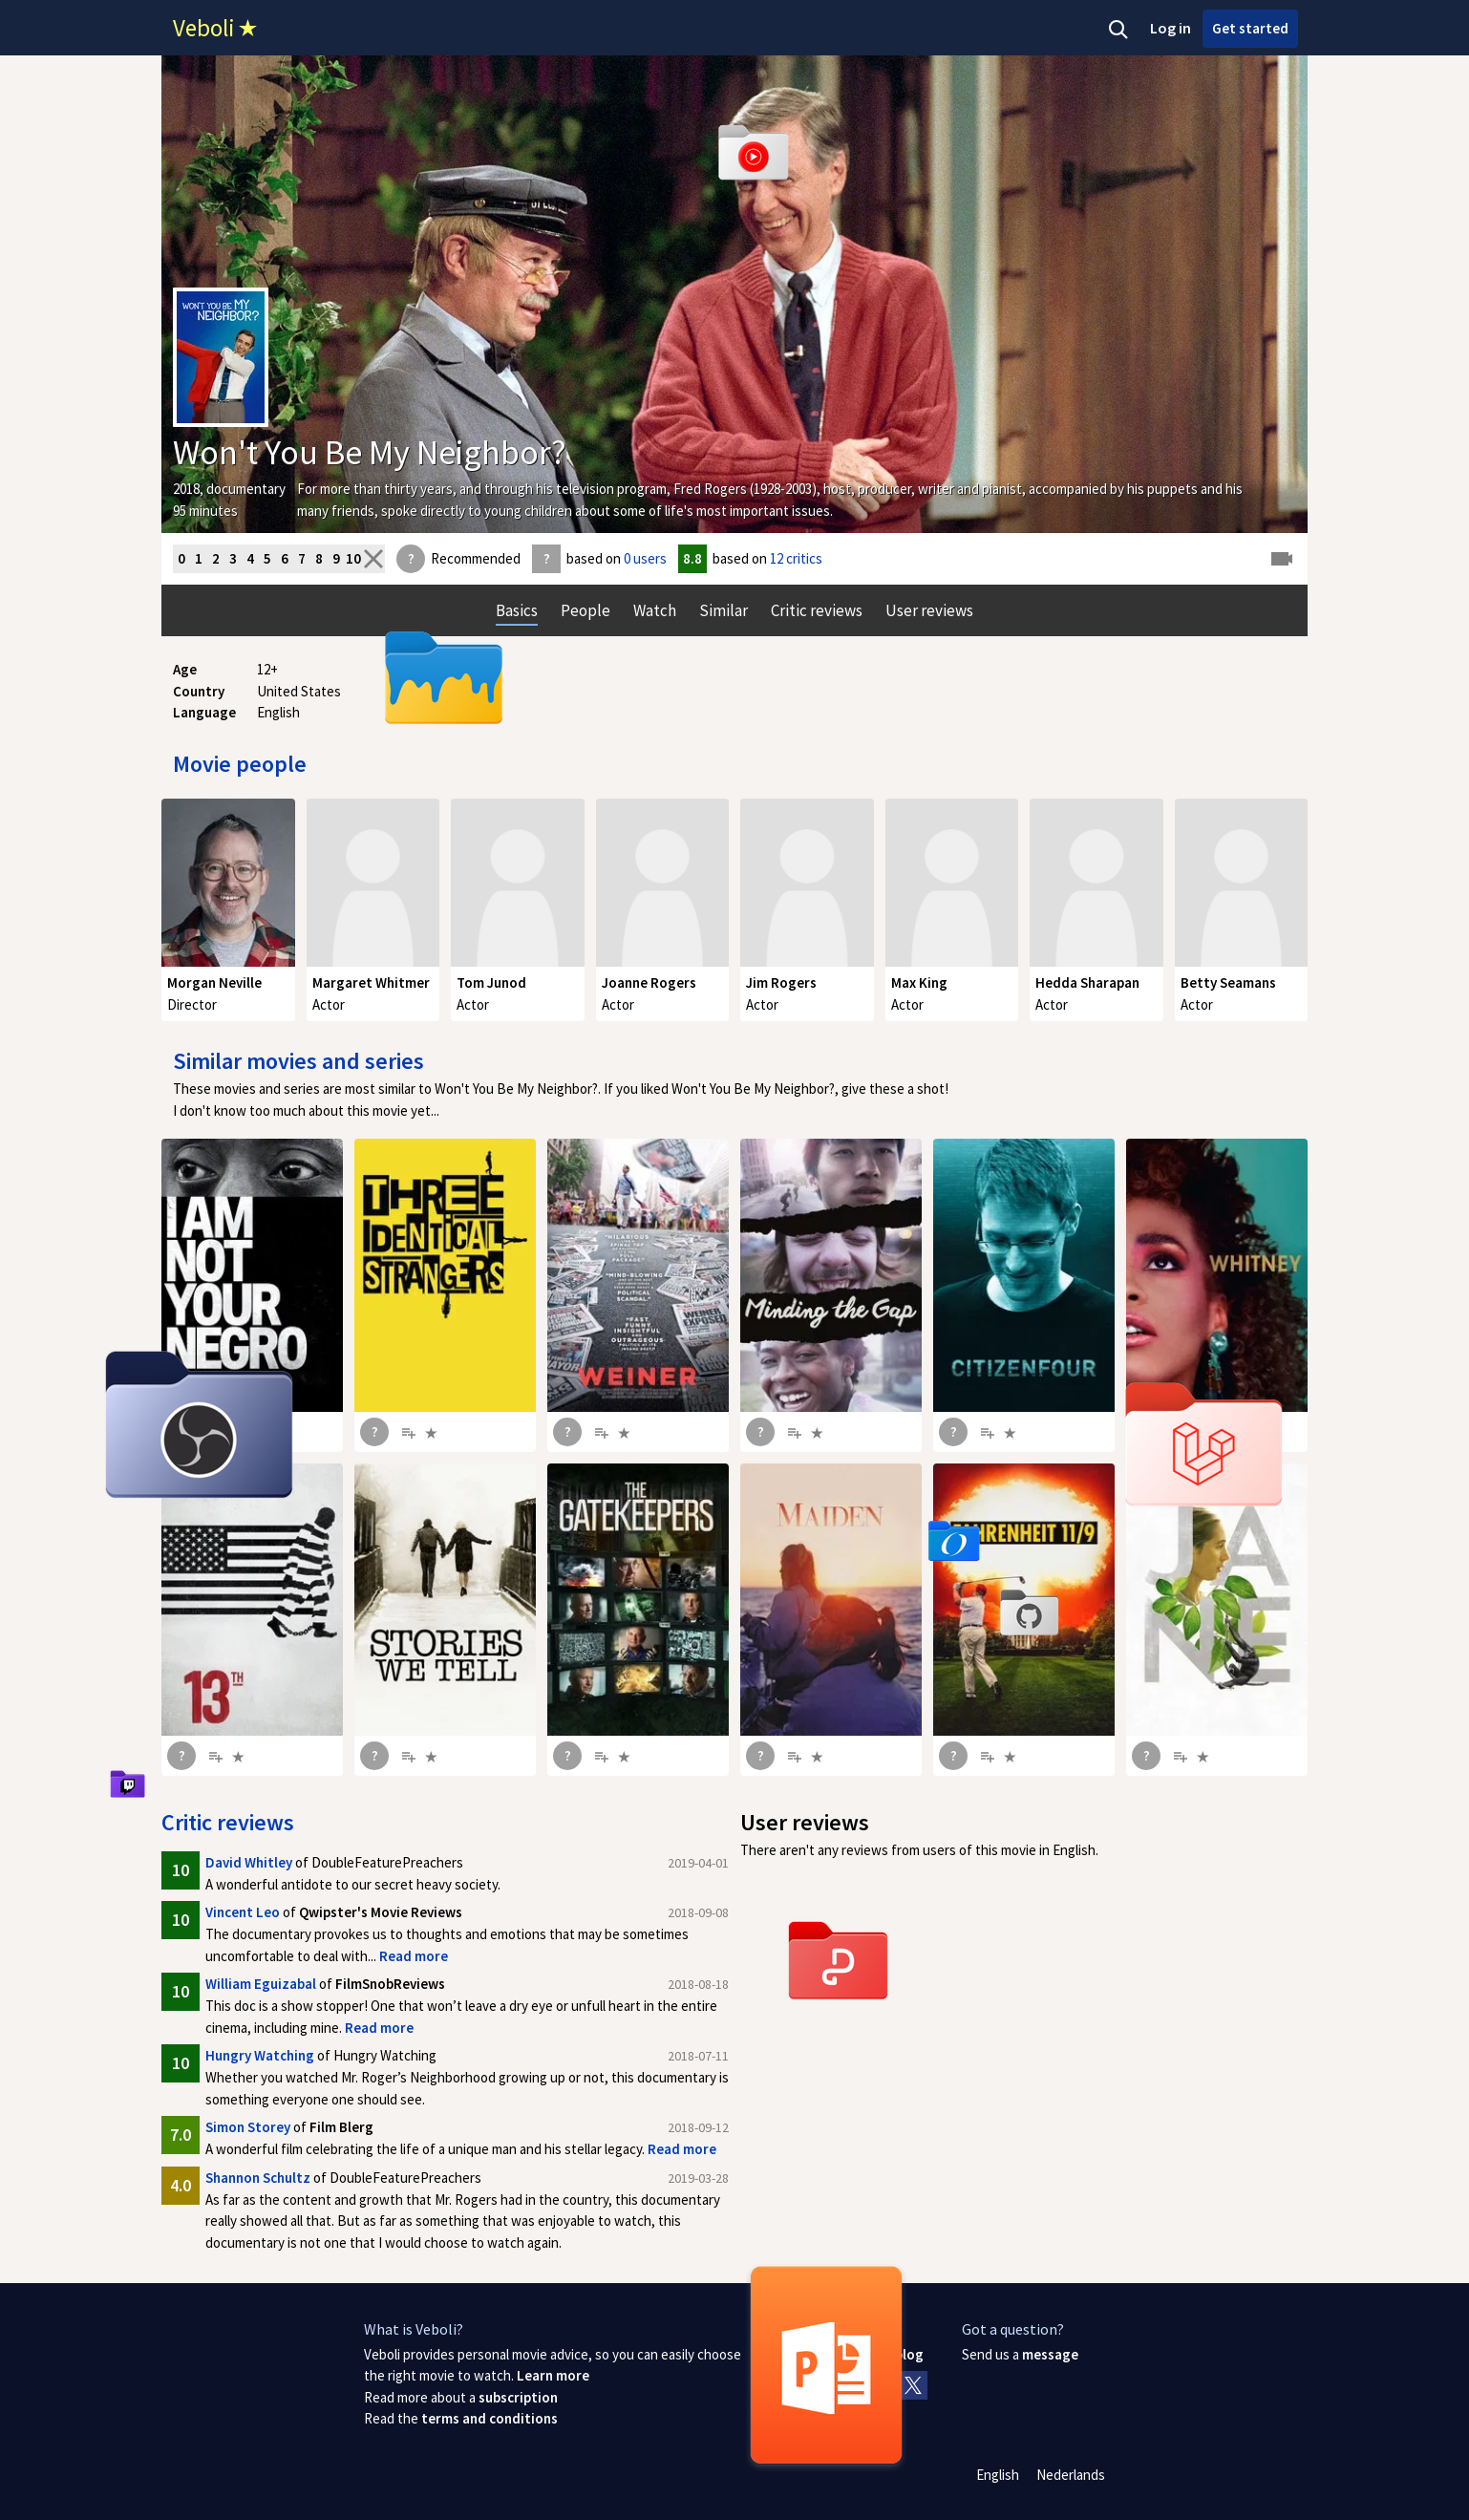 The width and height of the screenshot is (1469, 2520). What do you see at coordinates (443, 681) in the screenshot?
I see `open folder to view contents` at bounding box center [443, 681].